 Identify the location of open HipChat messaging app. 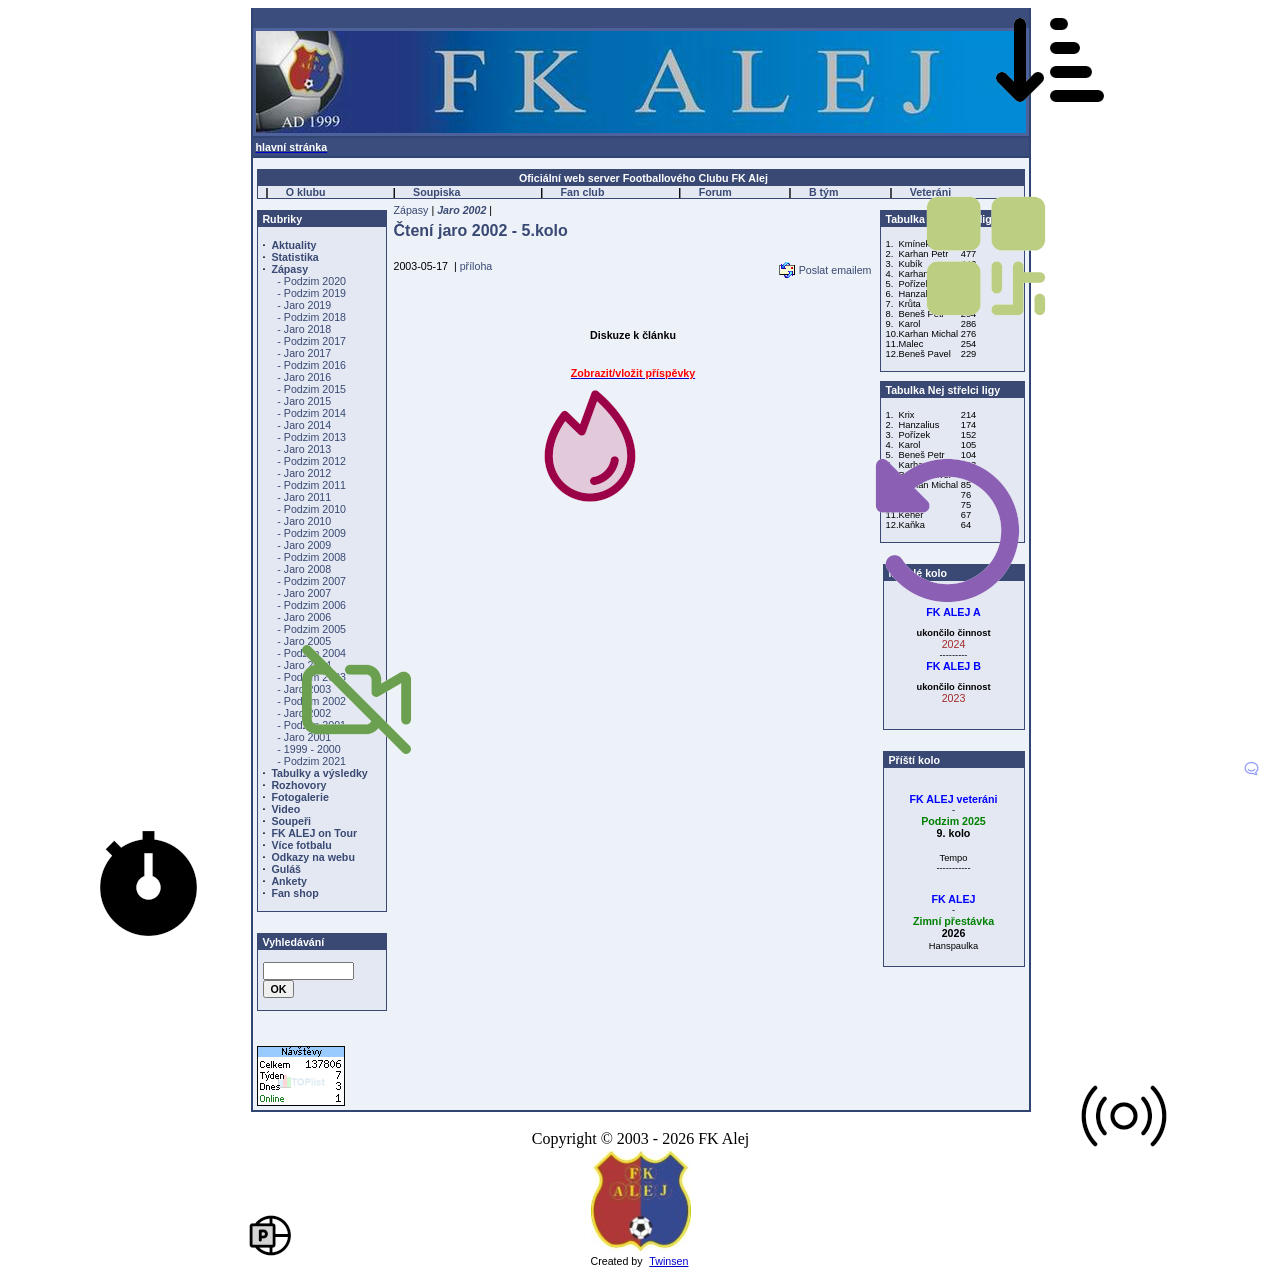
(1251, 768).